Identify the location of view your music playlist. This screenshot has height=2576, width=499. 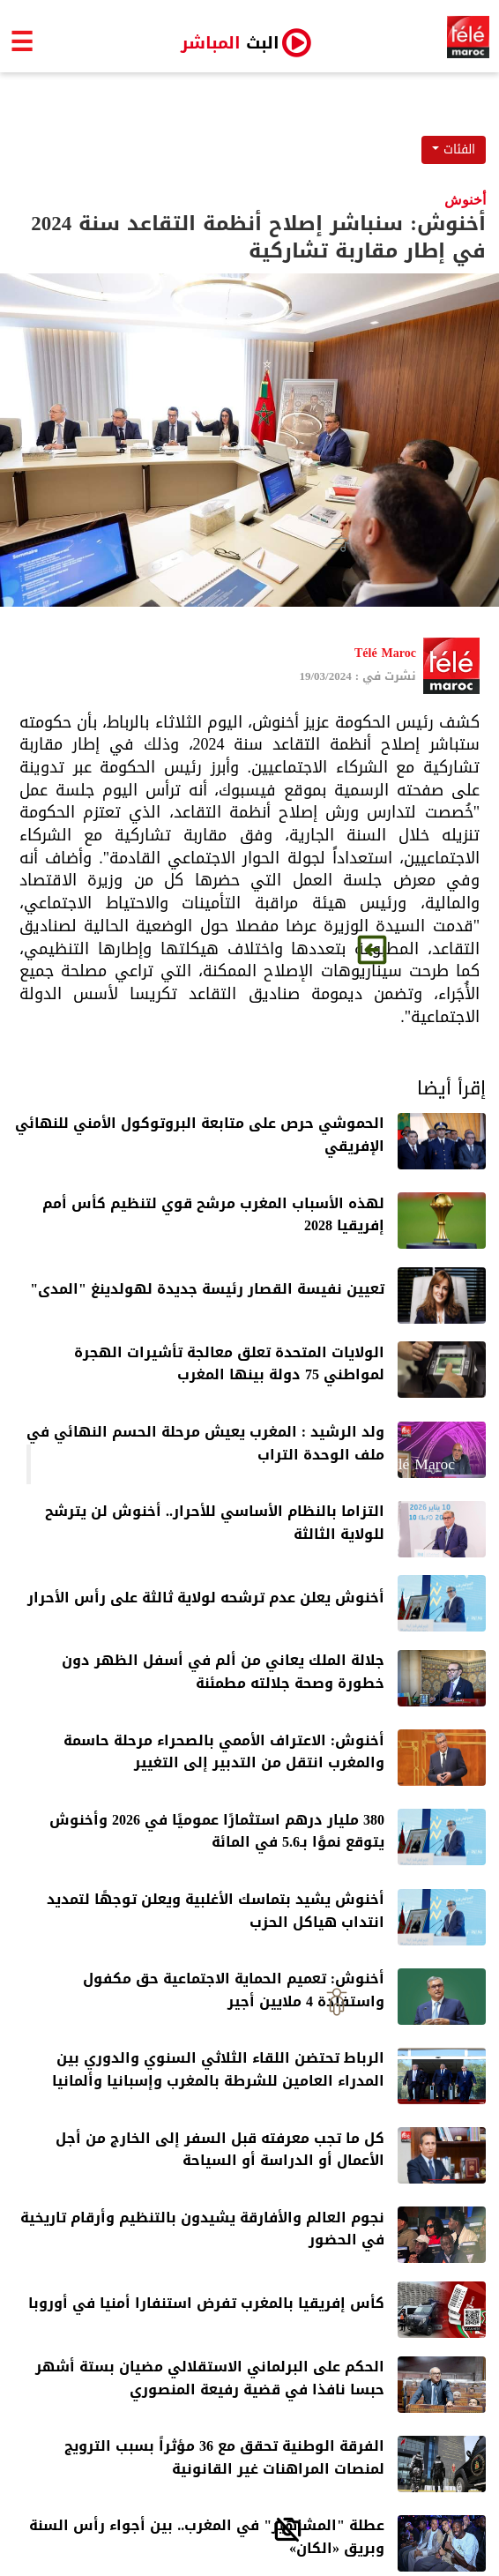
(339, 543).